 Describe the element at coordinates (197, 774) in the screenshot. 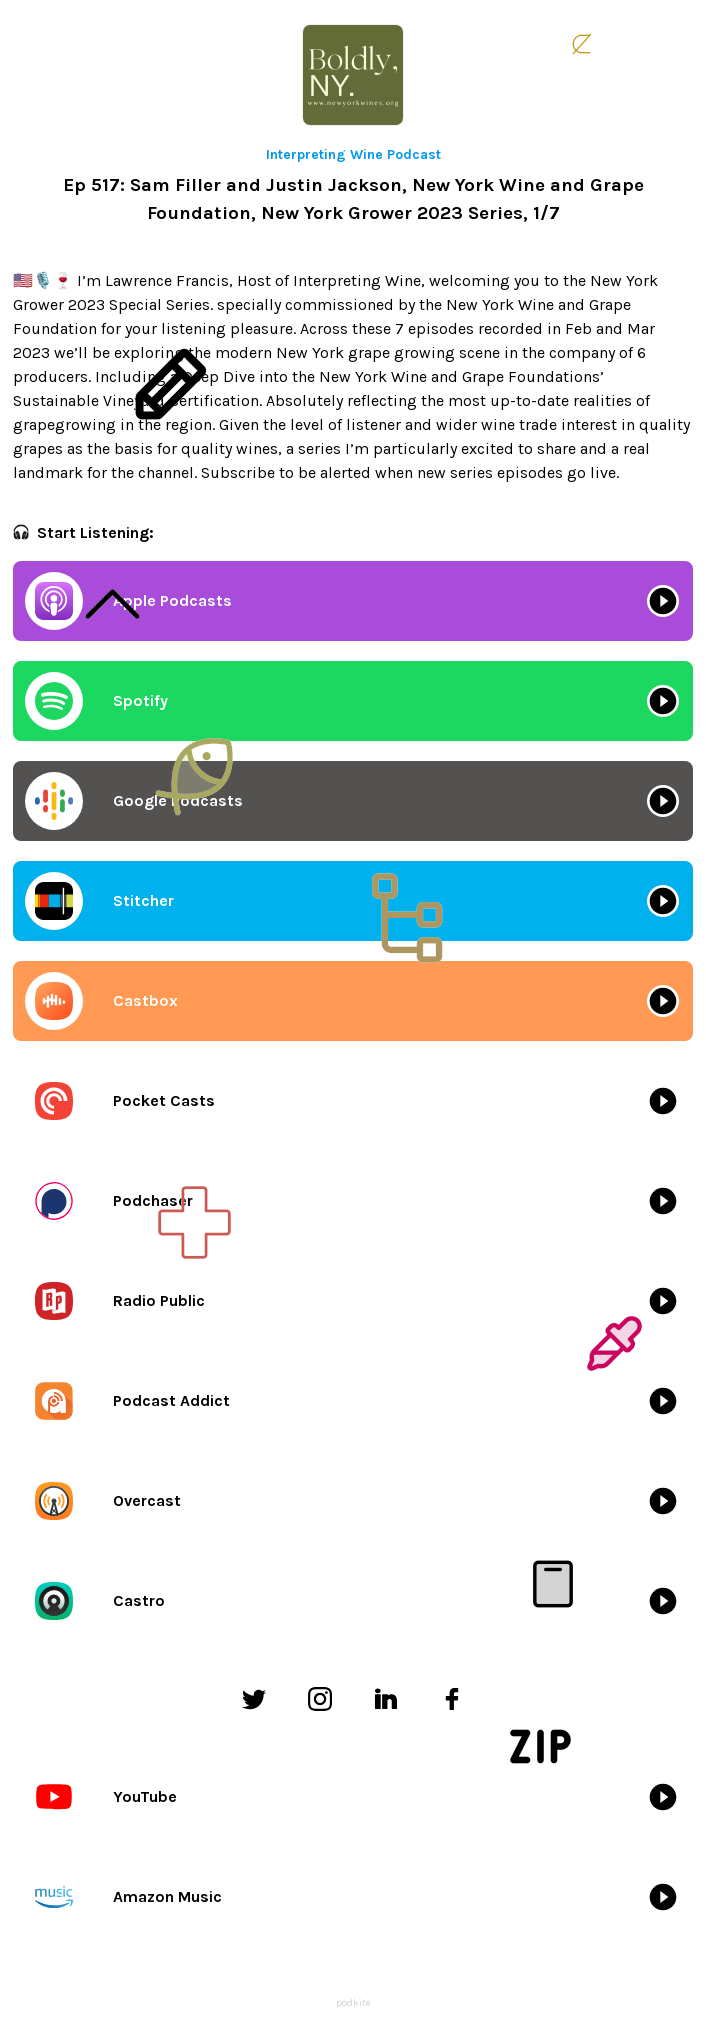

I see `browse seafood or fish-related content` at that location.